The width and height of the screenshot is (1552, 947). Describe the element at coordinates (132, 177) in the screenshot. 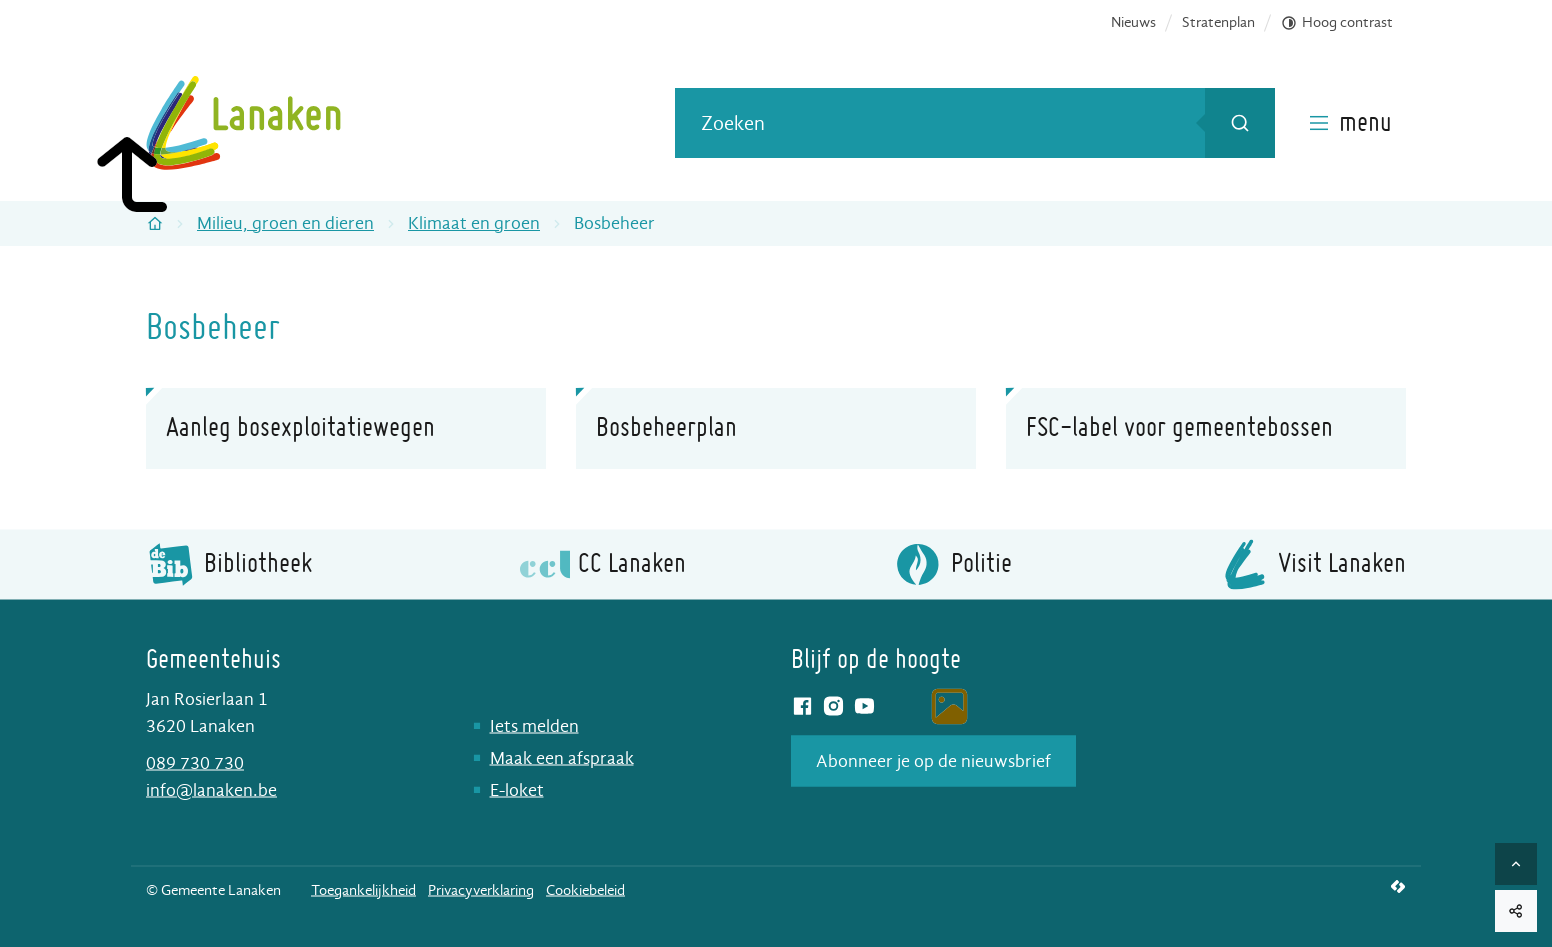

I see `go back and up in navigation hierarchy` at that location.